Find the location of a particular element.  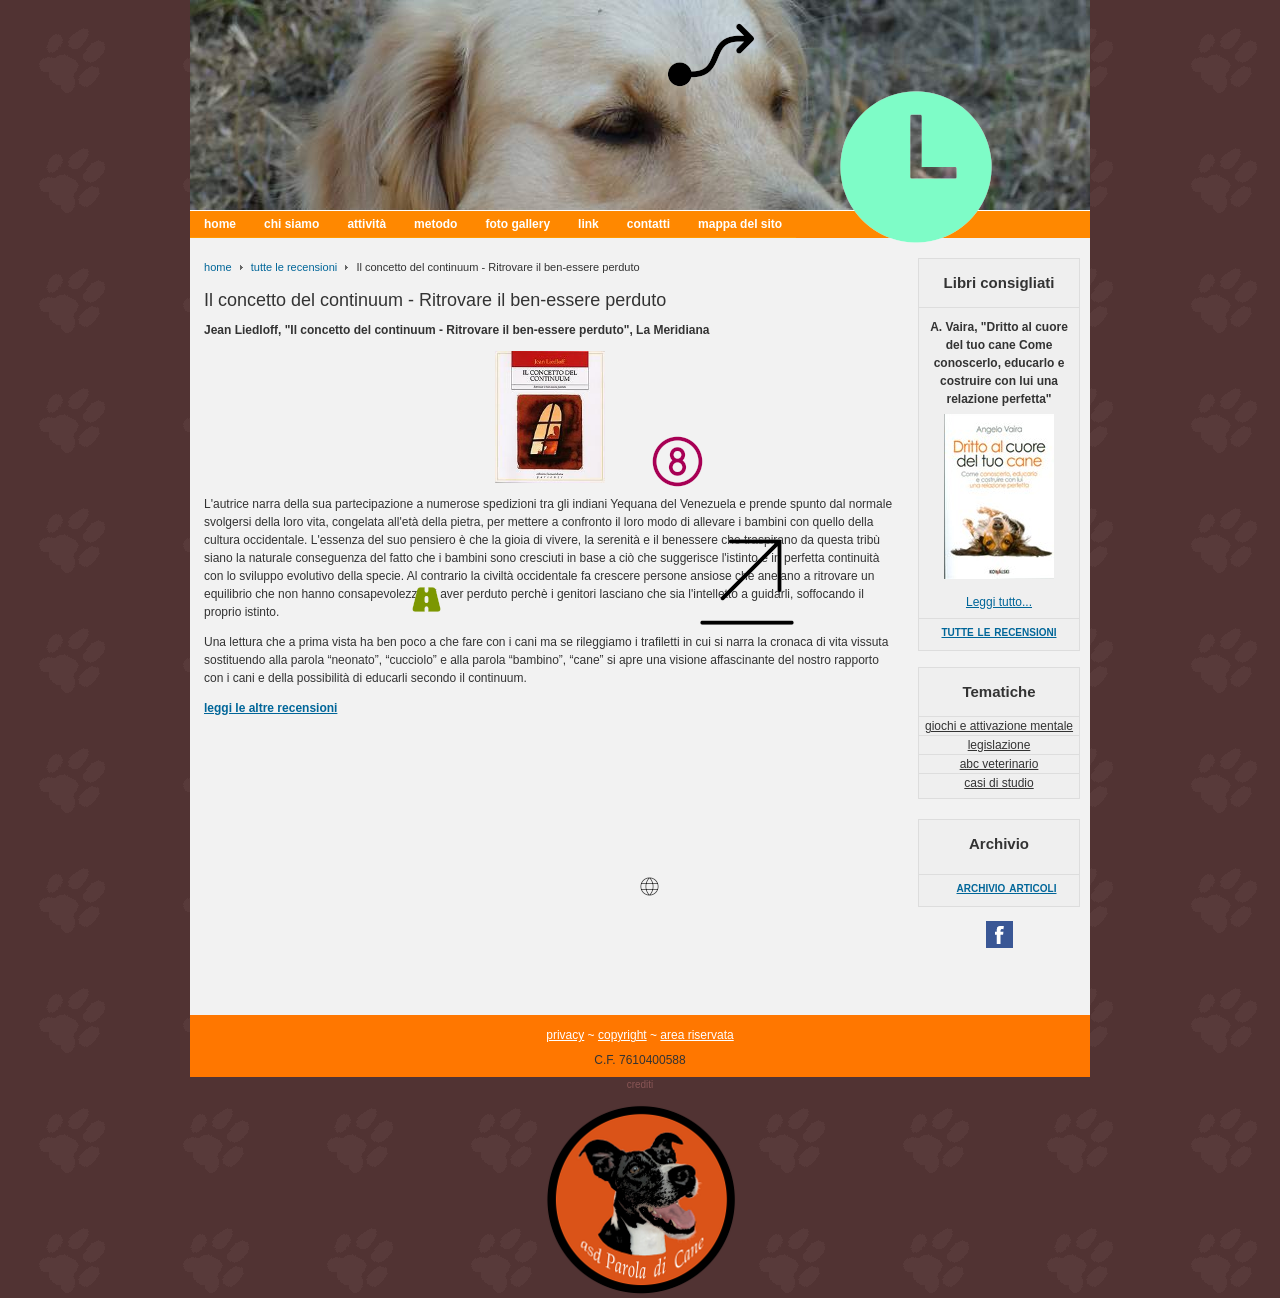

switch to global or worldwide view is located at coordinates (649, 886).